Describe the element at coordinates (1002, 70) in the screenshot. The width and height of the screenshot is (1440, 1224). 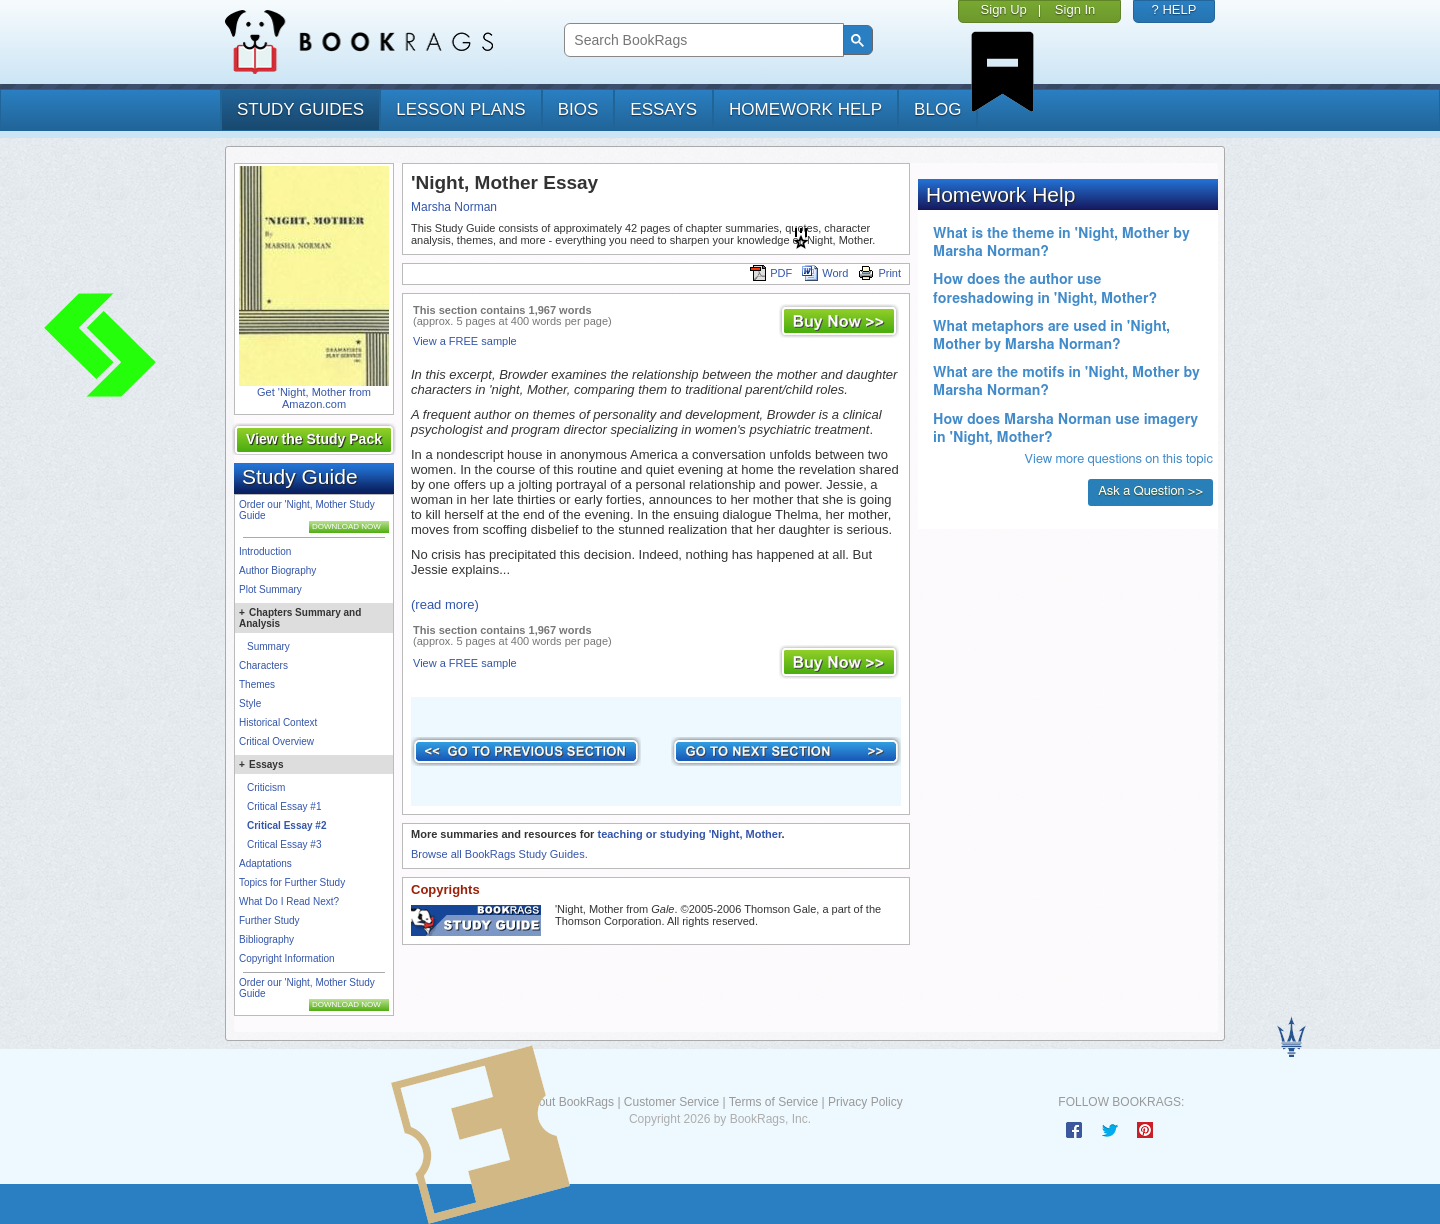
I see `remove from saved bookmarks` at that location.